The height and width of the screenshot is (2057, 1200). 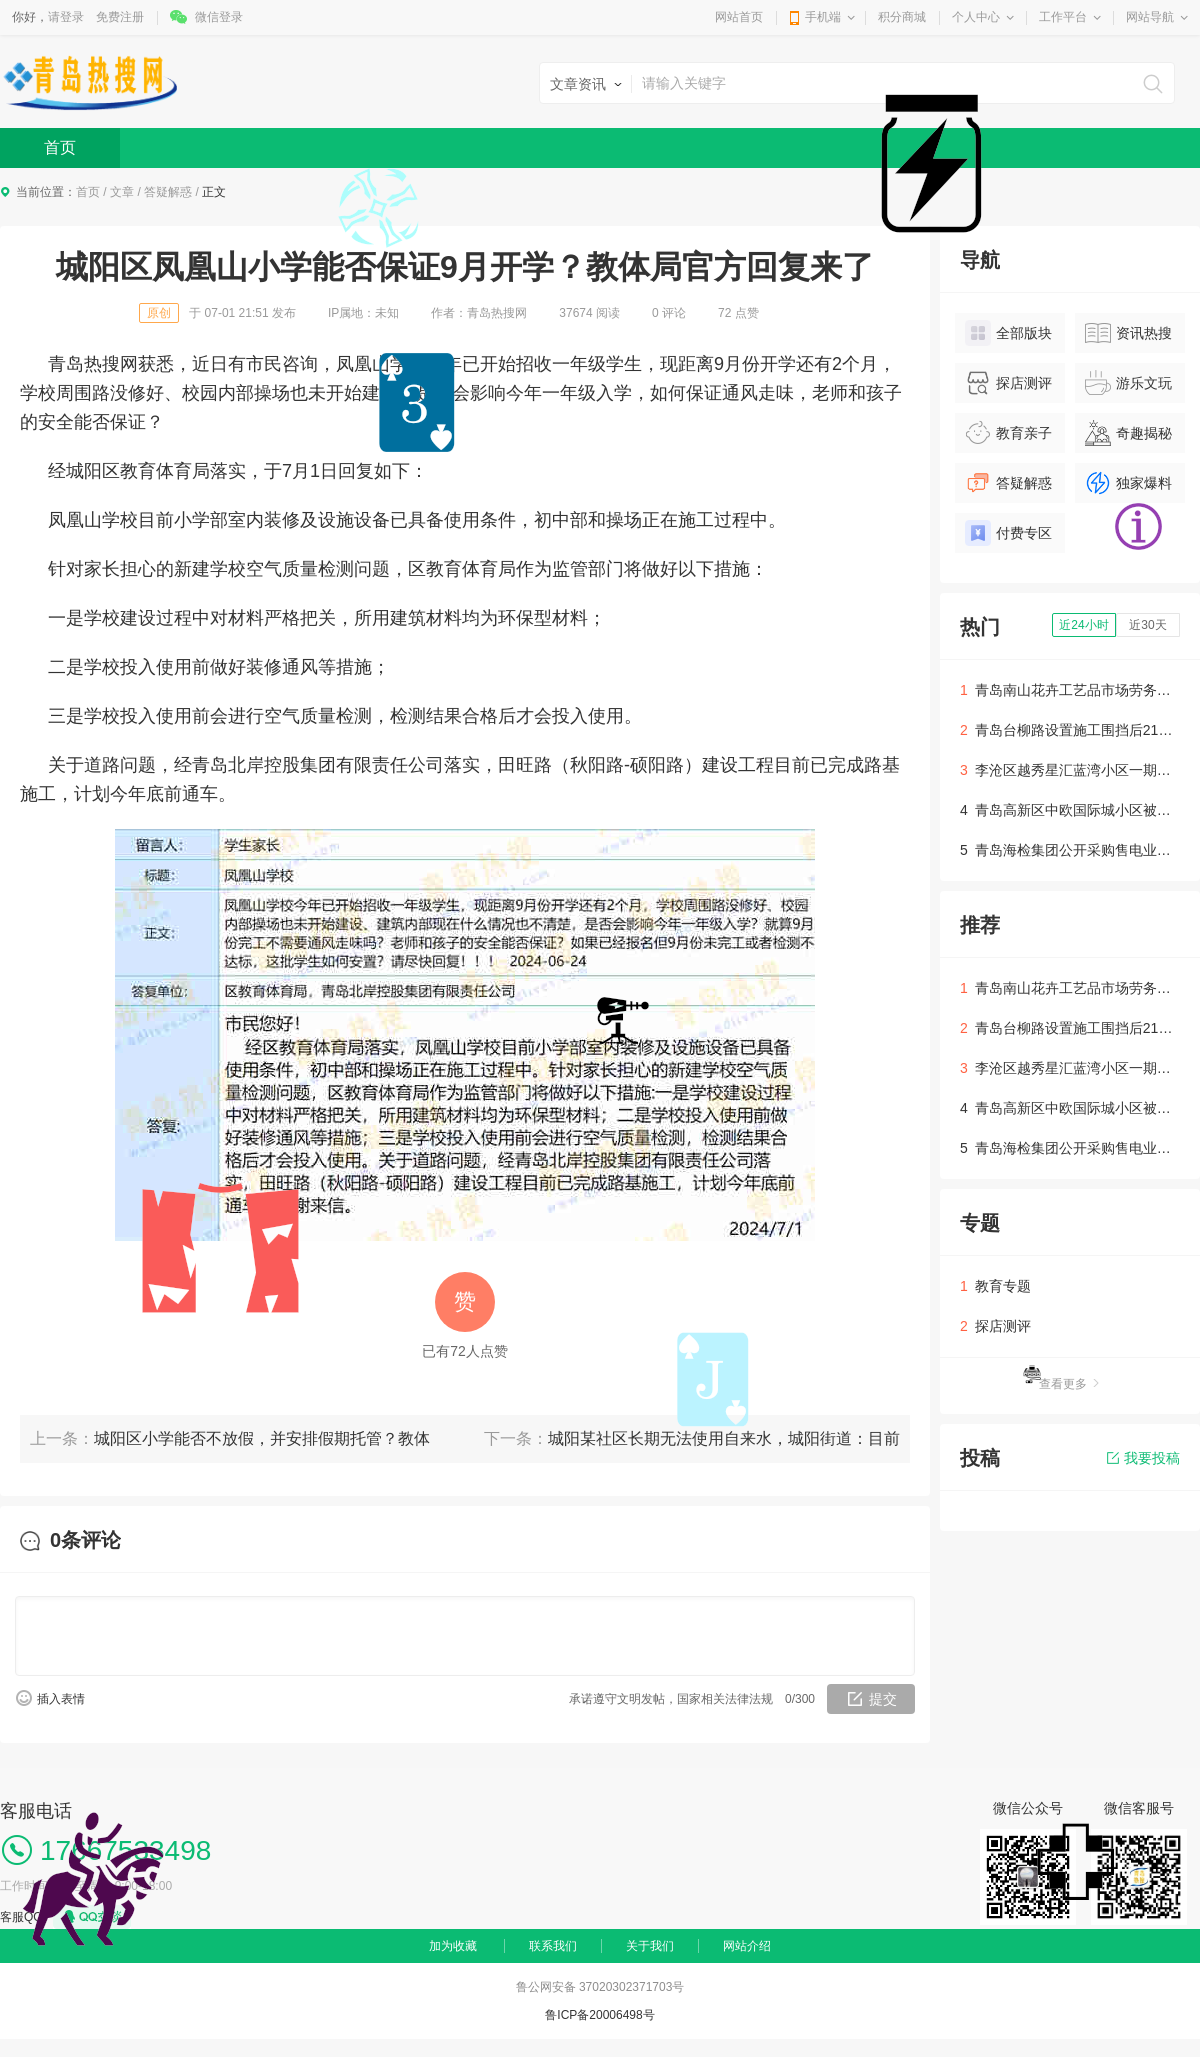 What do you see at coordinates (220, 1234) in the screenshot?
I see `indicates a dangerous terrain or obstacle ahead` at bounding box center [220, 1234].